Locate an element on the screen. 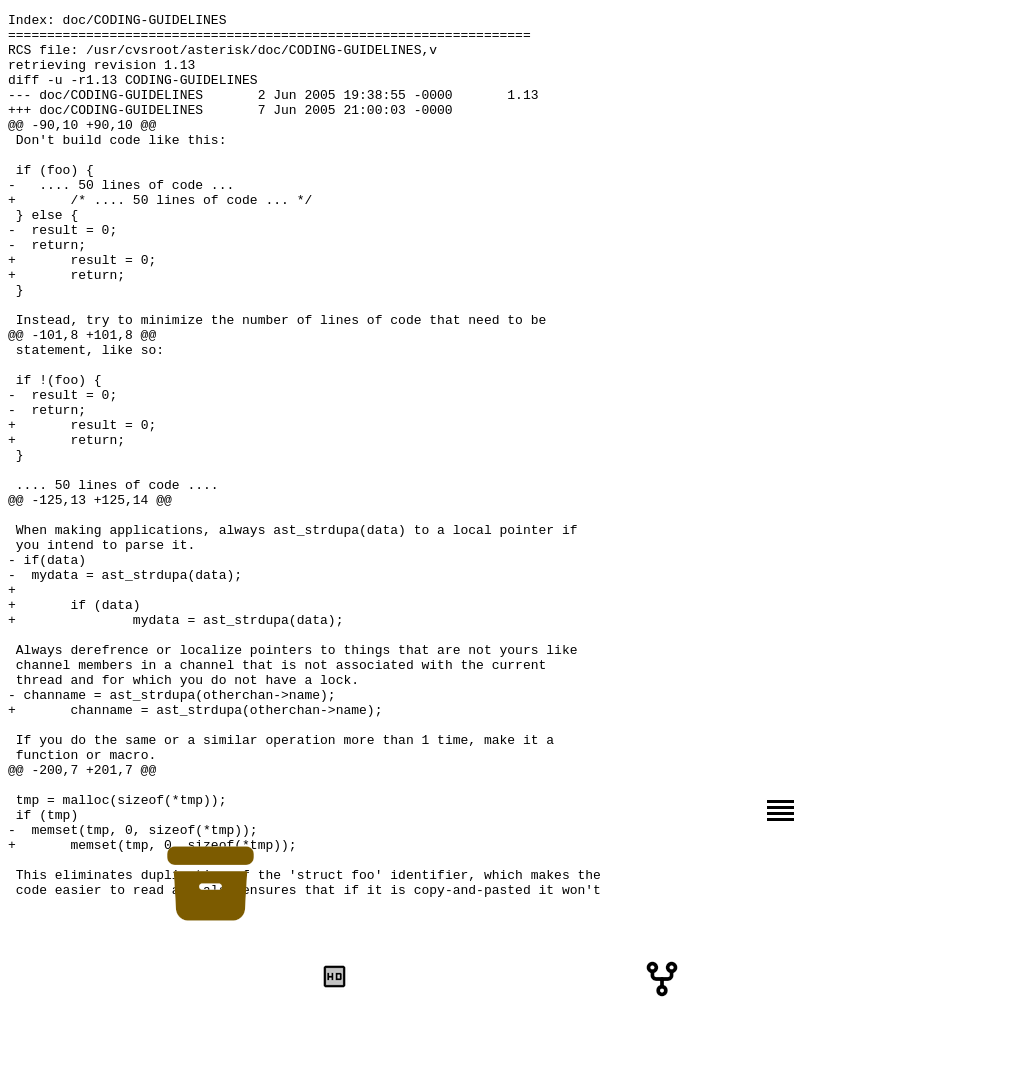 This screenshot has width=1024, height=1088. archive selected items is located at coordinates (210, 883).